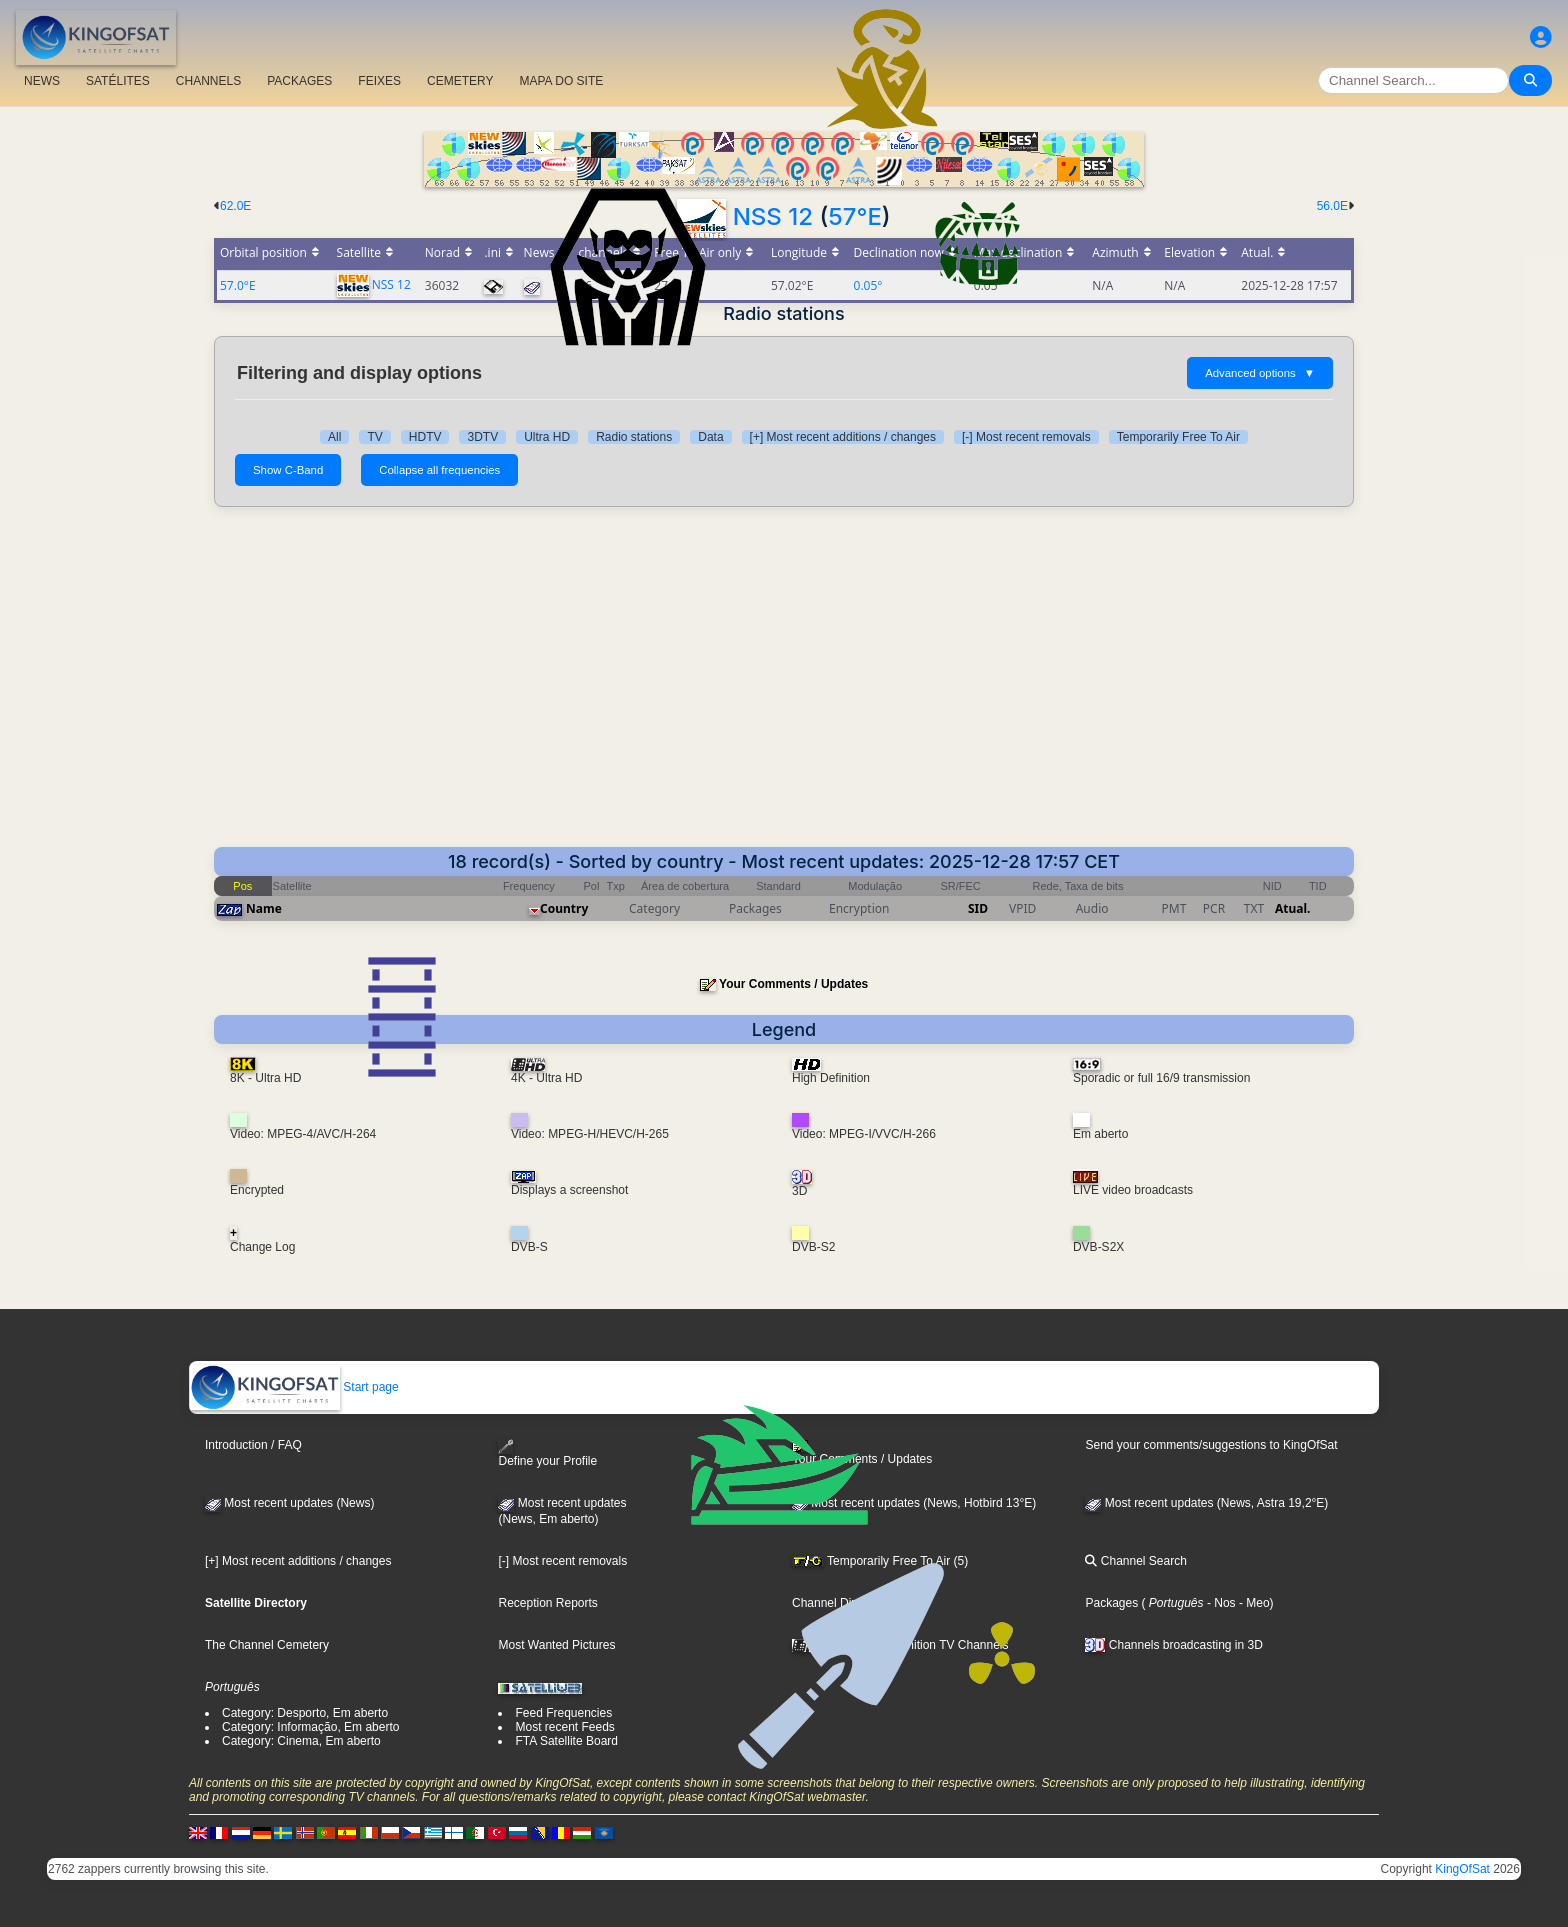  Describe the element at coordinates (628, 266) in the screenshot. I see `vampire character or enemy type in a game` at that location.